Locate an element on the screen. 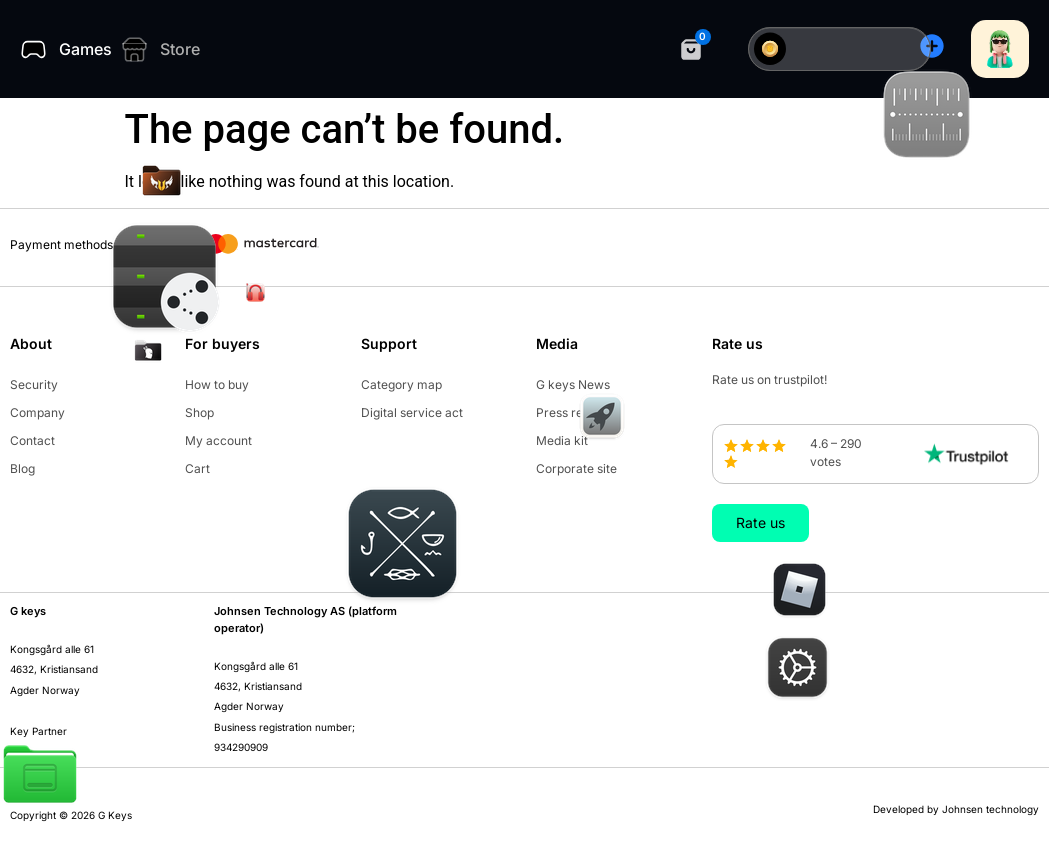  open the app launcher is located at coordinates (602, 416).